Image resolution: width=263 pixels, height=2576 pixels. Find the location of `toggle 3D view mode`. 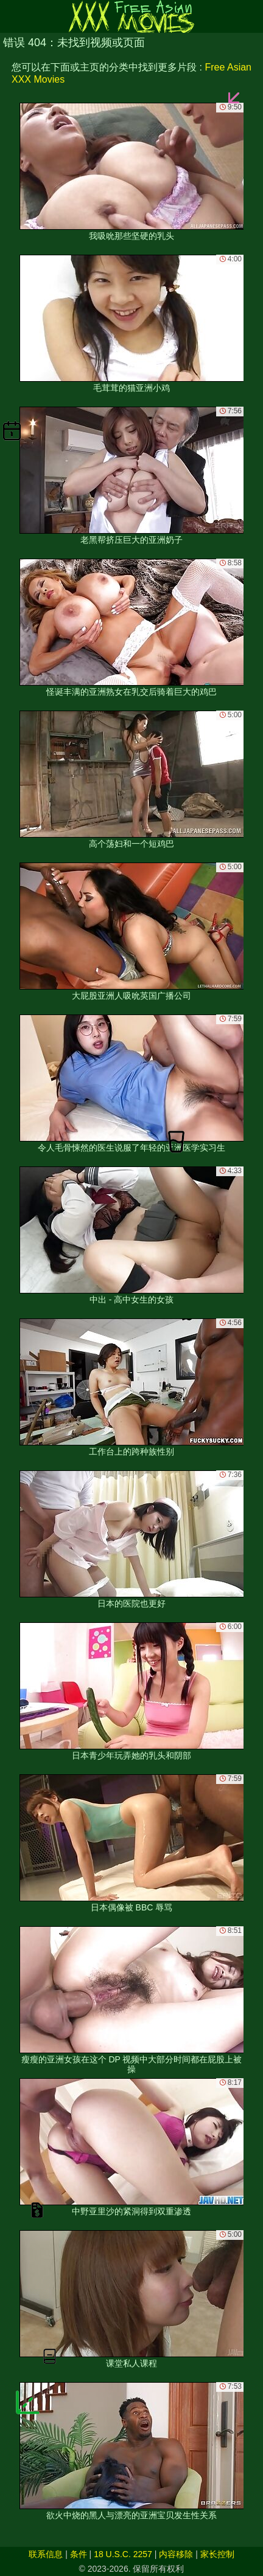

toggle 3D view mode is located at coordinates (27, 2402).